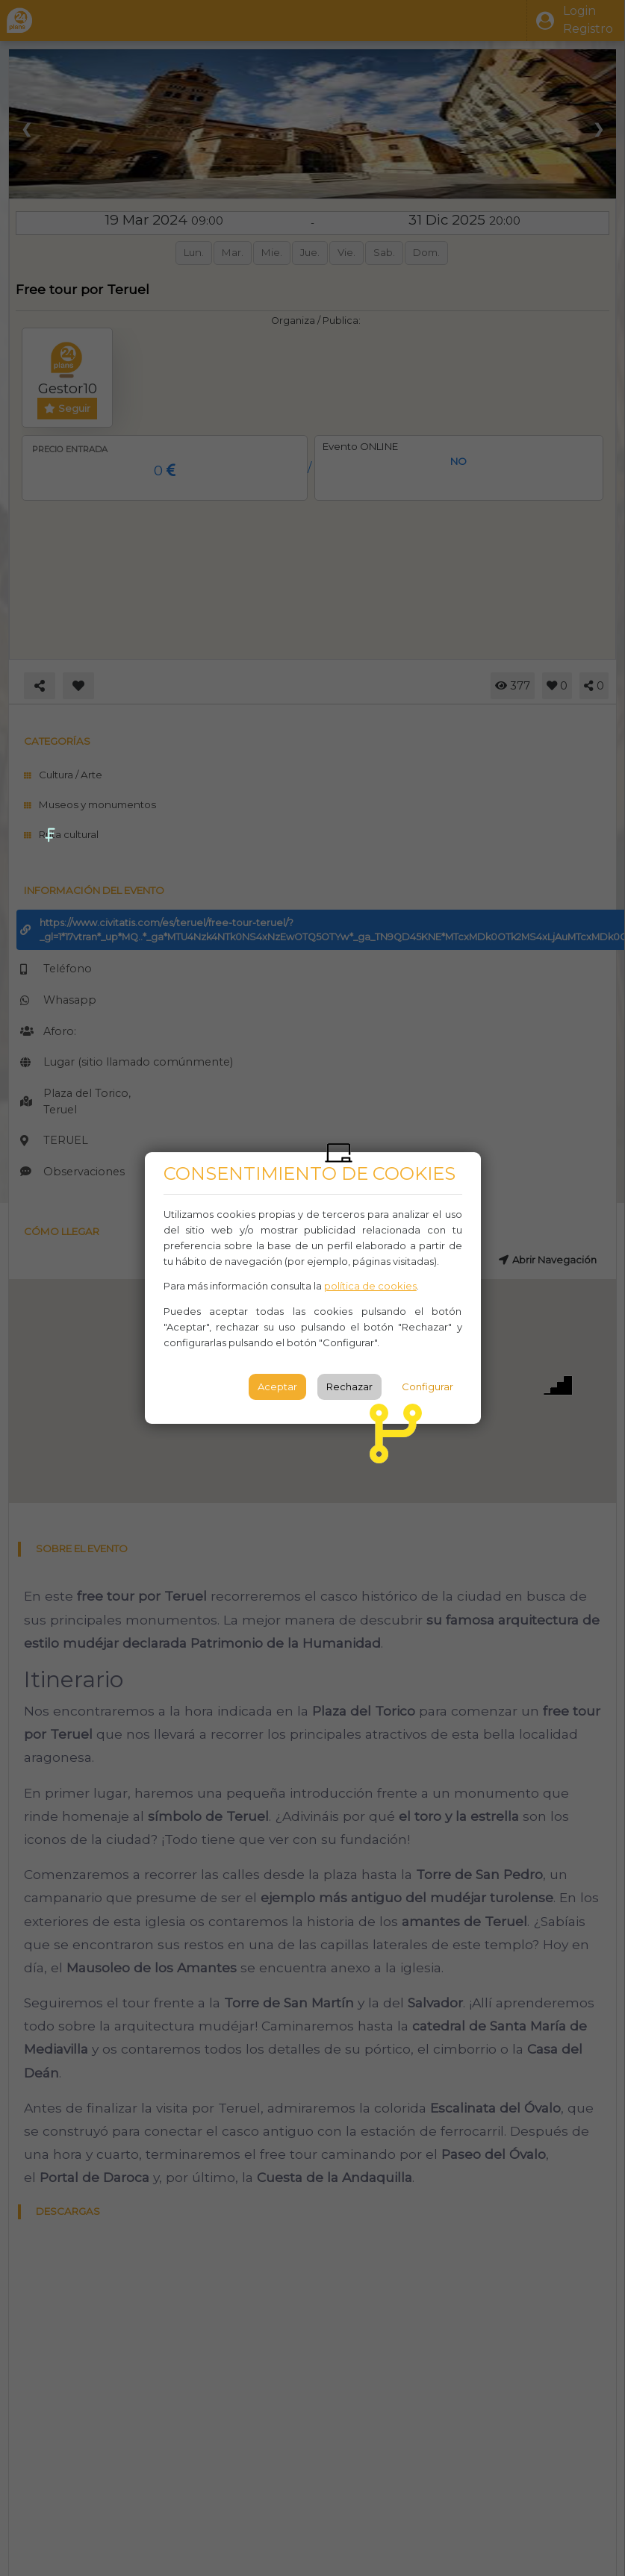 This screenshot has width=625, height=2576. What do you see at coordinates (559, 1385) in the screenshot?
I see `view step count or fitness progress` at bounding box center [559, 1385].